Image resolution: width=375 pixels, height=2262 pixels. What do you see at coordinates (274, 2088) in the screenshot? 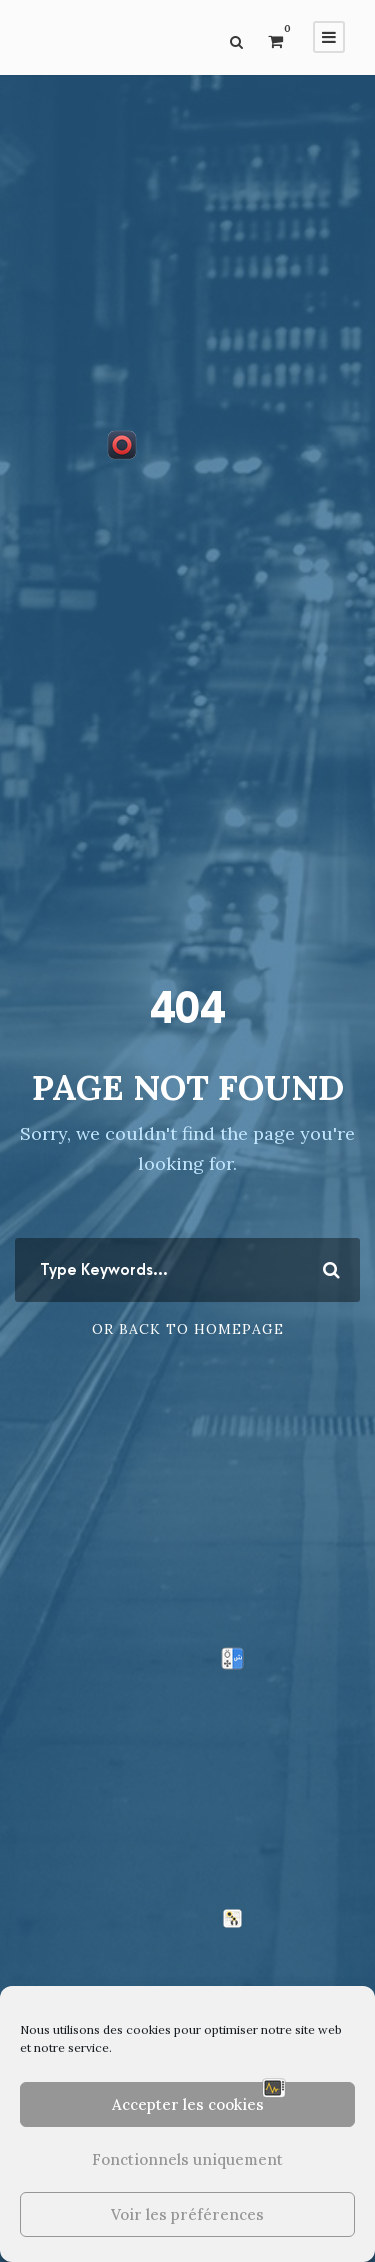
I see `open htop system monitor application` at bounding box center [274, 2088].